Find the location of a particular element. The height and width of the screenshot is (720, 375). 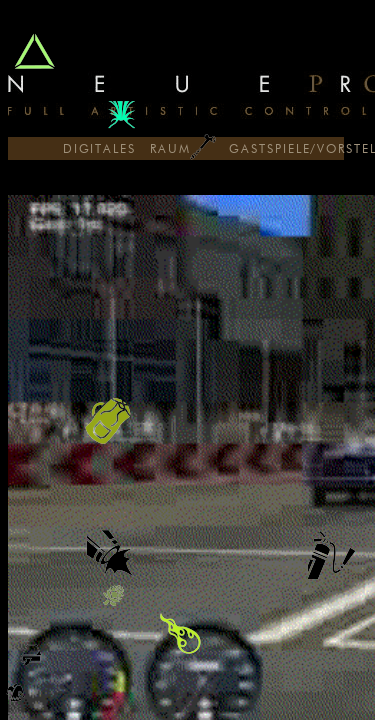

fire cannon or launch projectile is located at coordinates (110, 554).